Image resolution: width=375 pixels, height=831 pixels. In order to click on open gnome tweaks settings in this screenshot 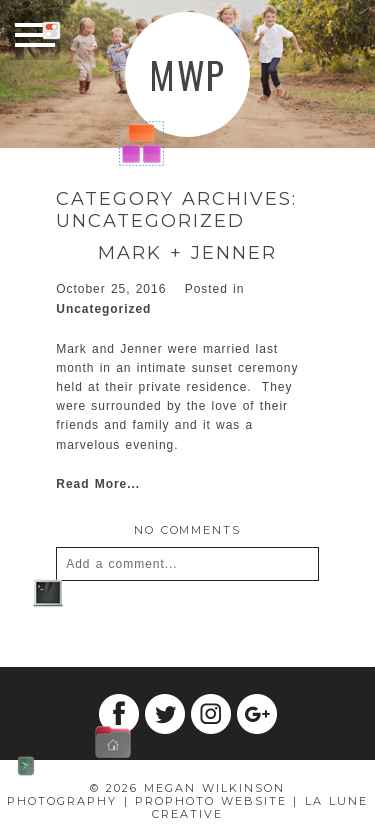, I will do `click(51, 30)`.